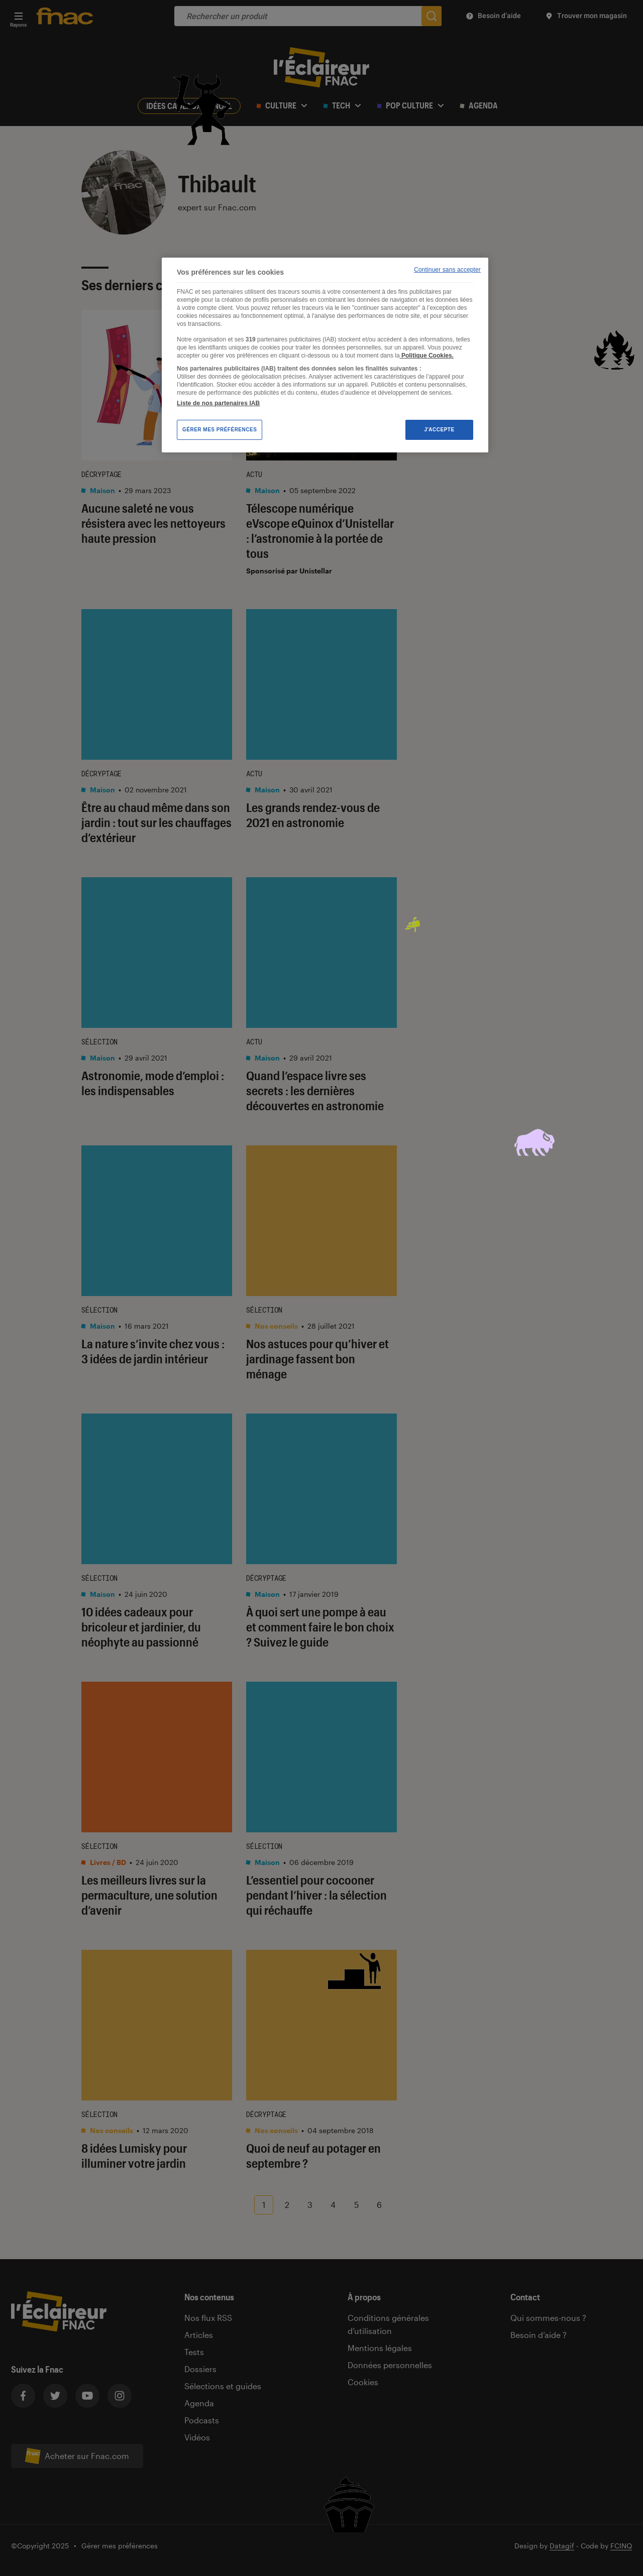 The height and width of the screenshot is (2576, 643). What do you see at coordinates (349, 2503) in the screenshot?
I see `access bakery or dessert options` at bounding box center [349, 2503].